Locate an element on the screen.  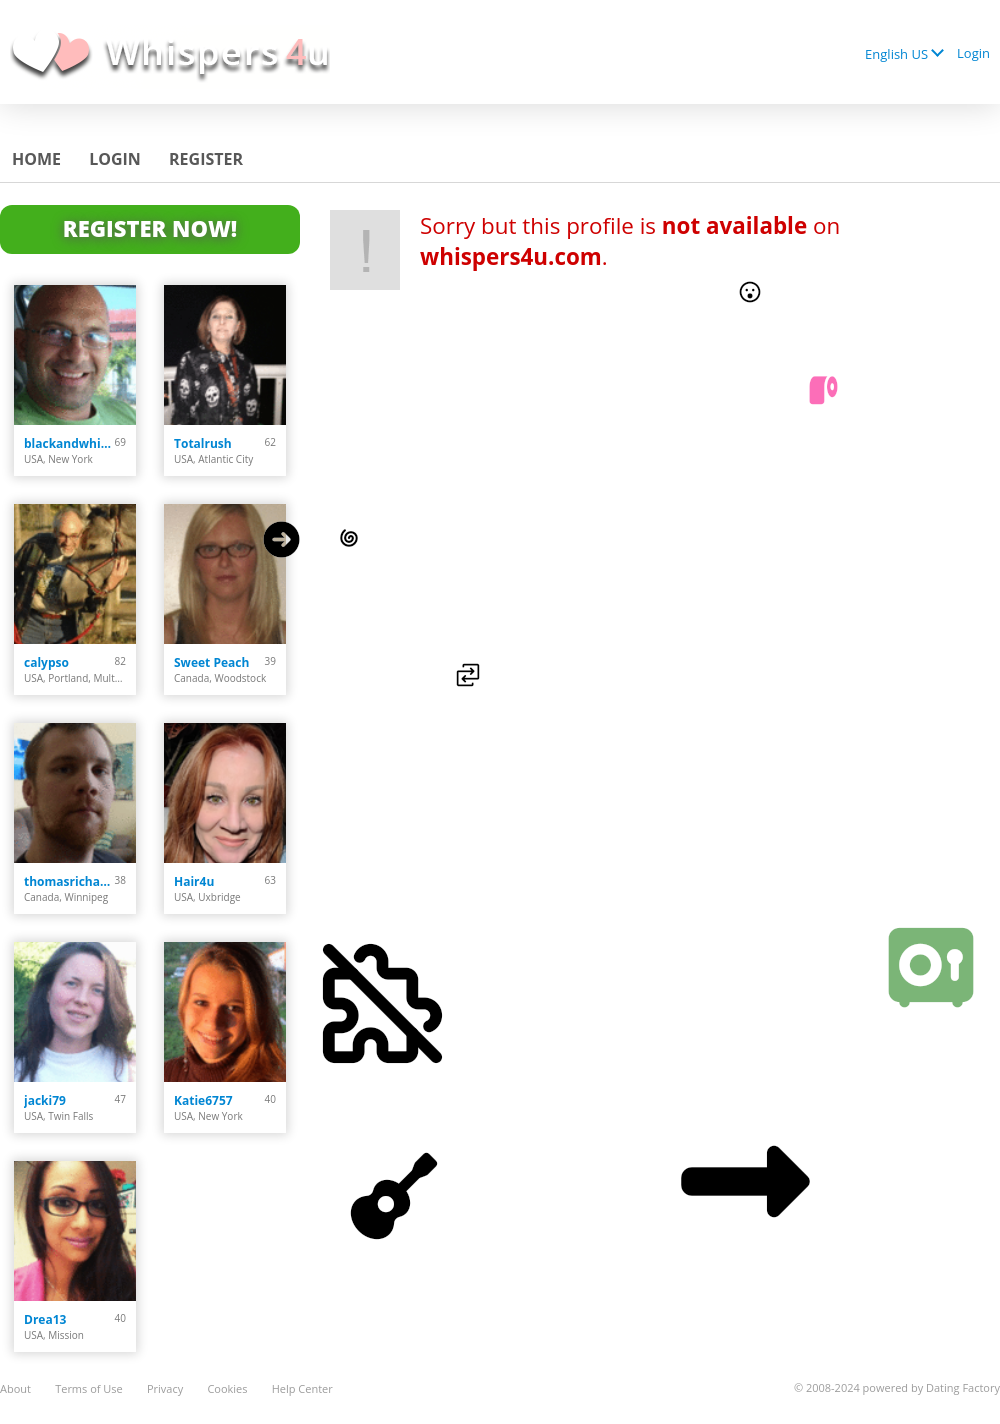
surprised or shocked reaction emoji is located at coordinates (750, 292).